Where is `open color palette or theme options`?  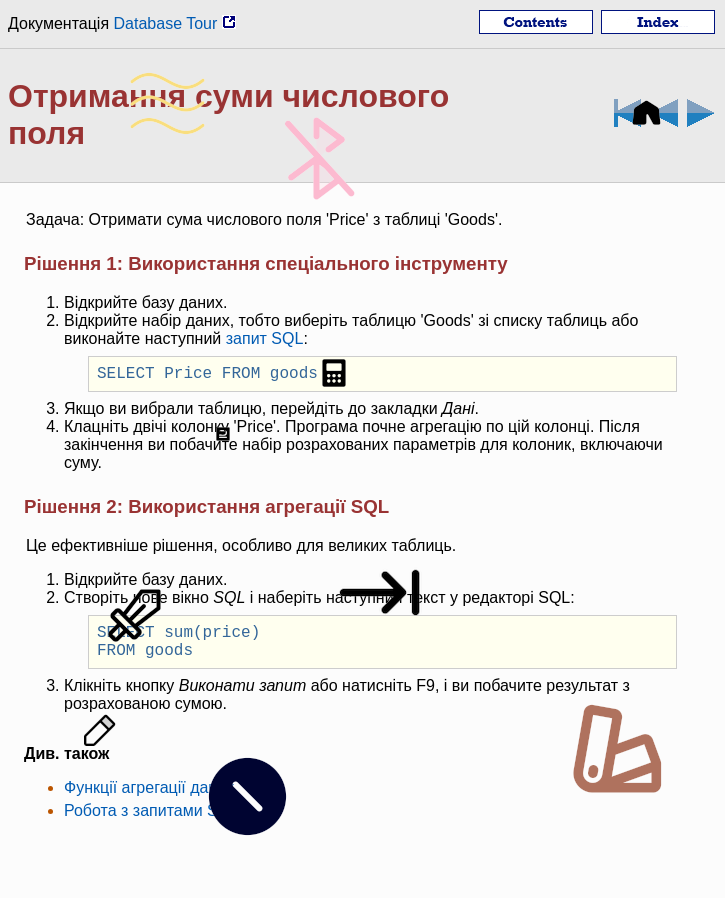 open color palette or theme options is located at coordinates (614, 752).